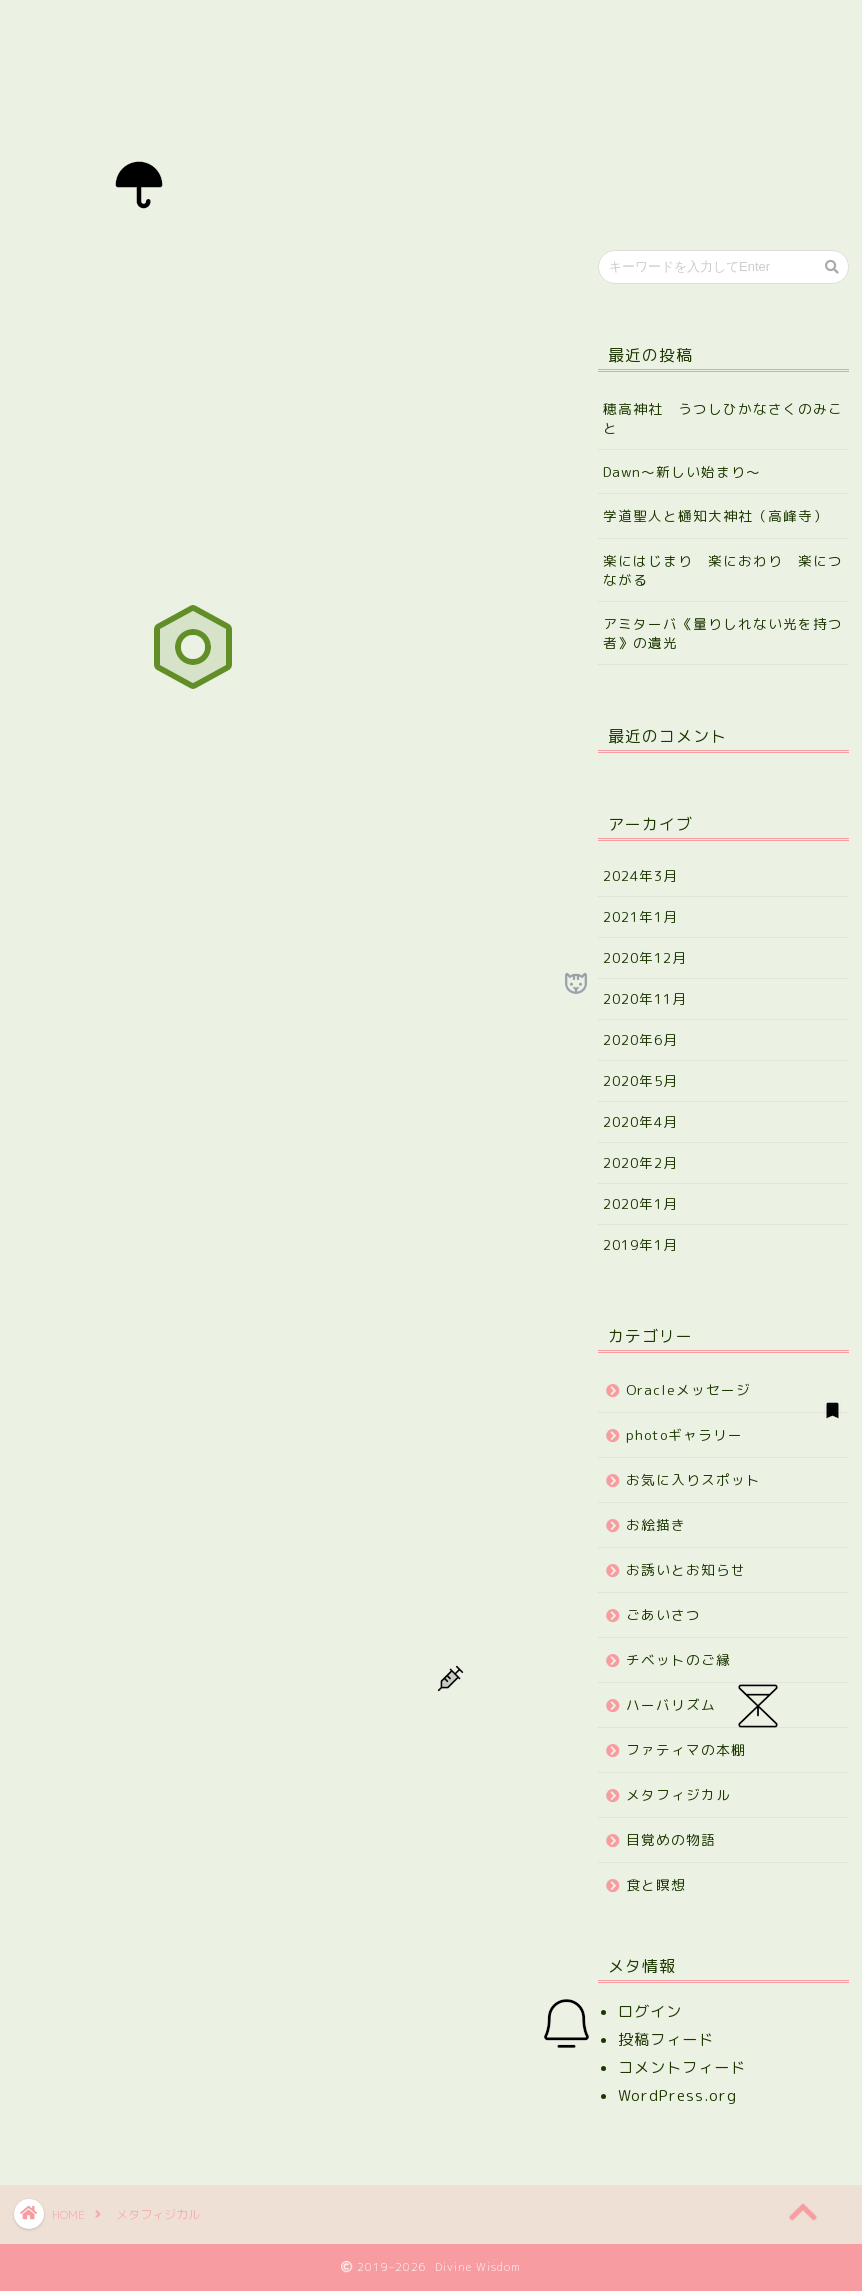  Describe the element at coordinates (832, 1410) in the screenshot. I see `save this item for later` at that location.